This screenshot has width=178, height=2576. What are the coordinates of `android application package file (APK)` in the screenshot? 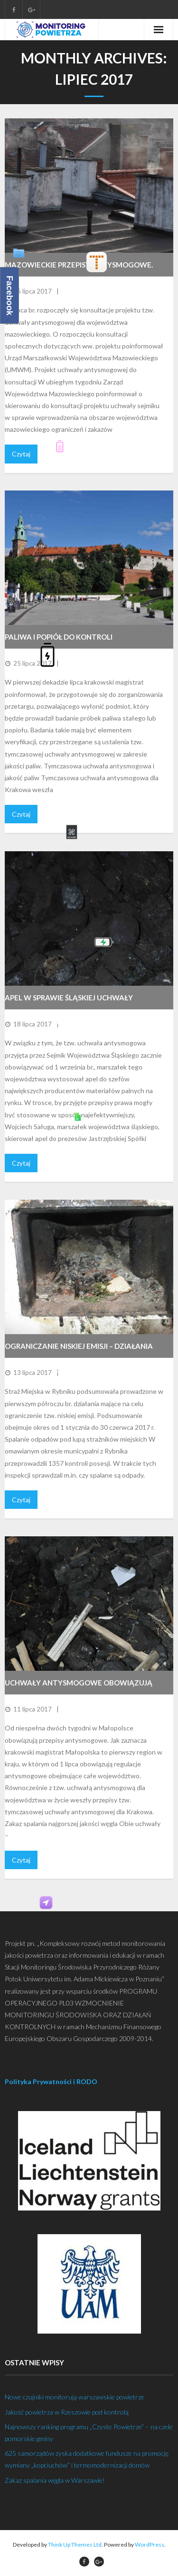 It's located at (78, 1117).